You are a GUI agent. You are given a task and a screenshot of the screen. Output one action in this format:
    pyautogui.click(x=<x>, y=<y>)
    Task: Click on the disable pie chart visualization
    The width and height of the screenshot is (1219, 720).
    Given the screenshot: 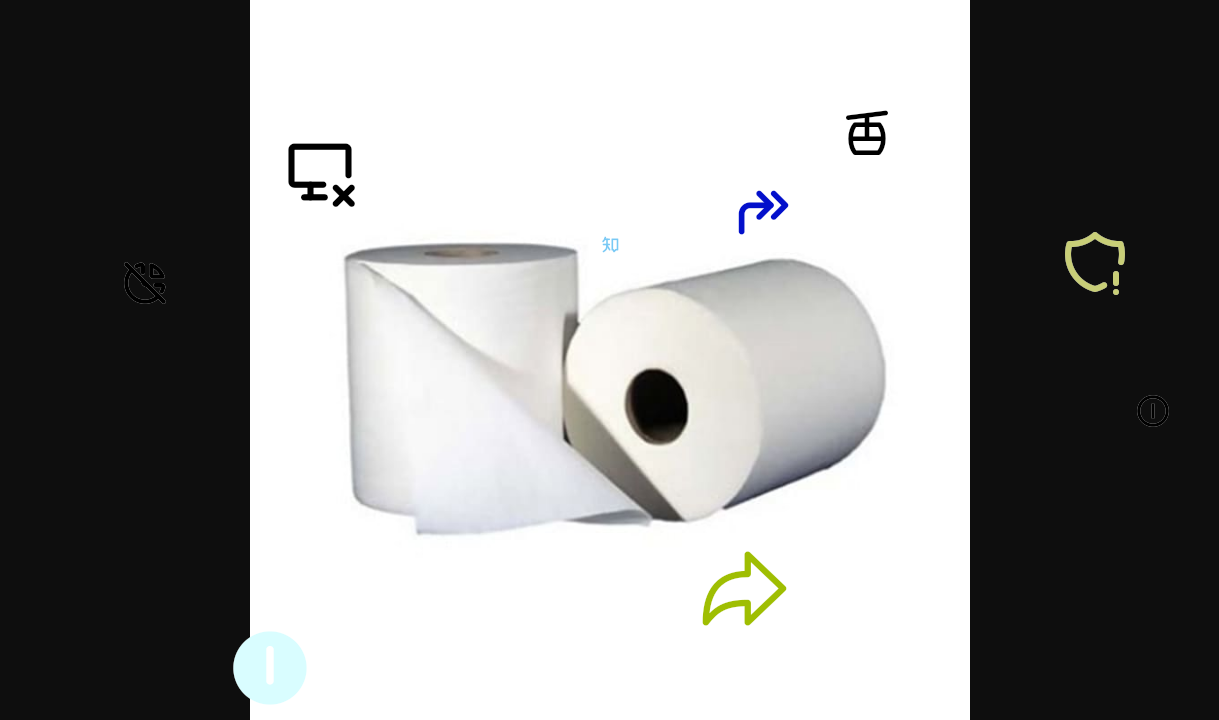 What is the action you would take?
    pyautogui.click(x=145, y=283)
    